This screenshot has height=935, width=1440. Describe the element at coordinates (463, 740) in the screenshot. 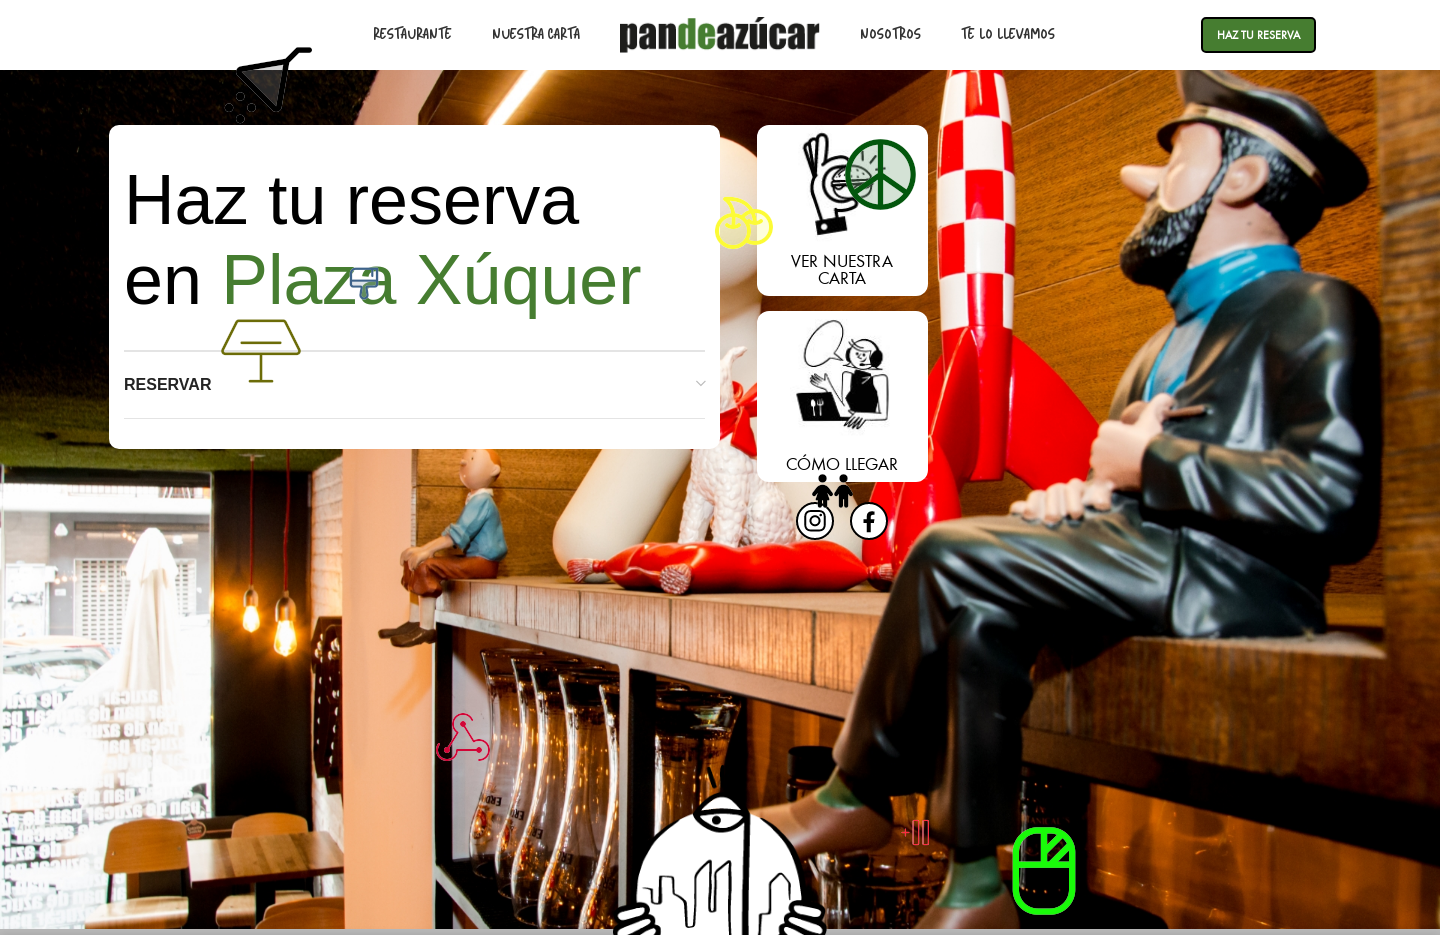

I see `configure webhook integrations` at that location.